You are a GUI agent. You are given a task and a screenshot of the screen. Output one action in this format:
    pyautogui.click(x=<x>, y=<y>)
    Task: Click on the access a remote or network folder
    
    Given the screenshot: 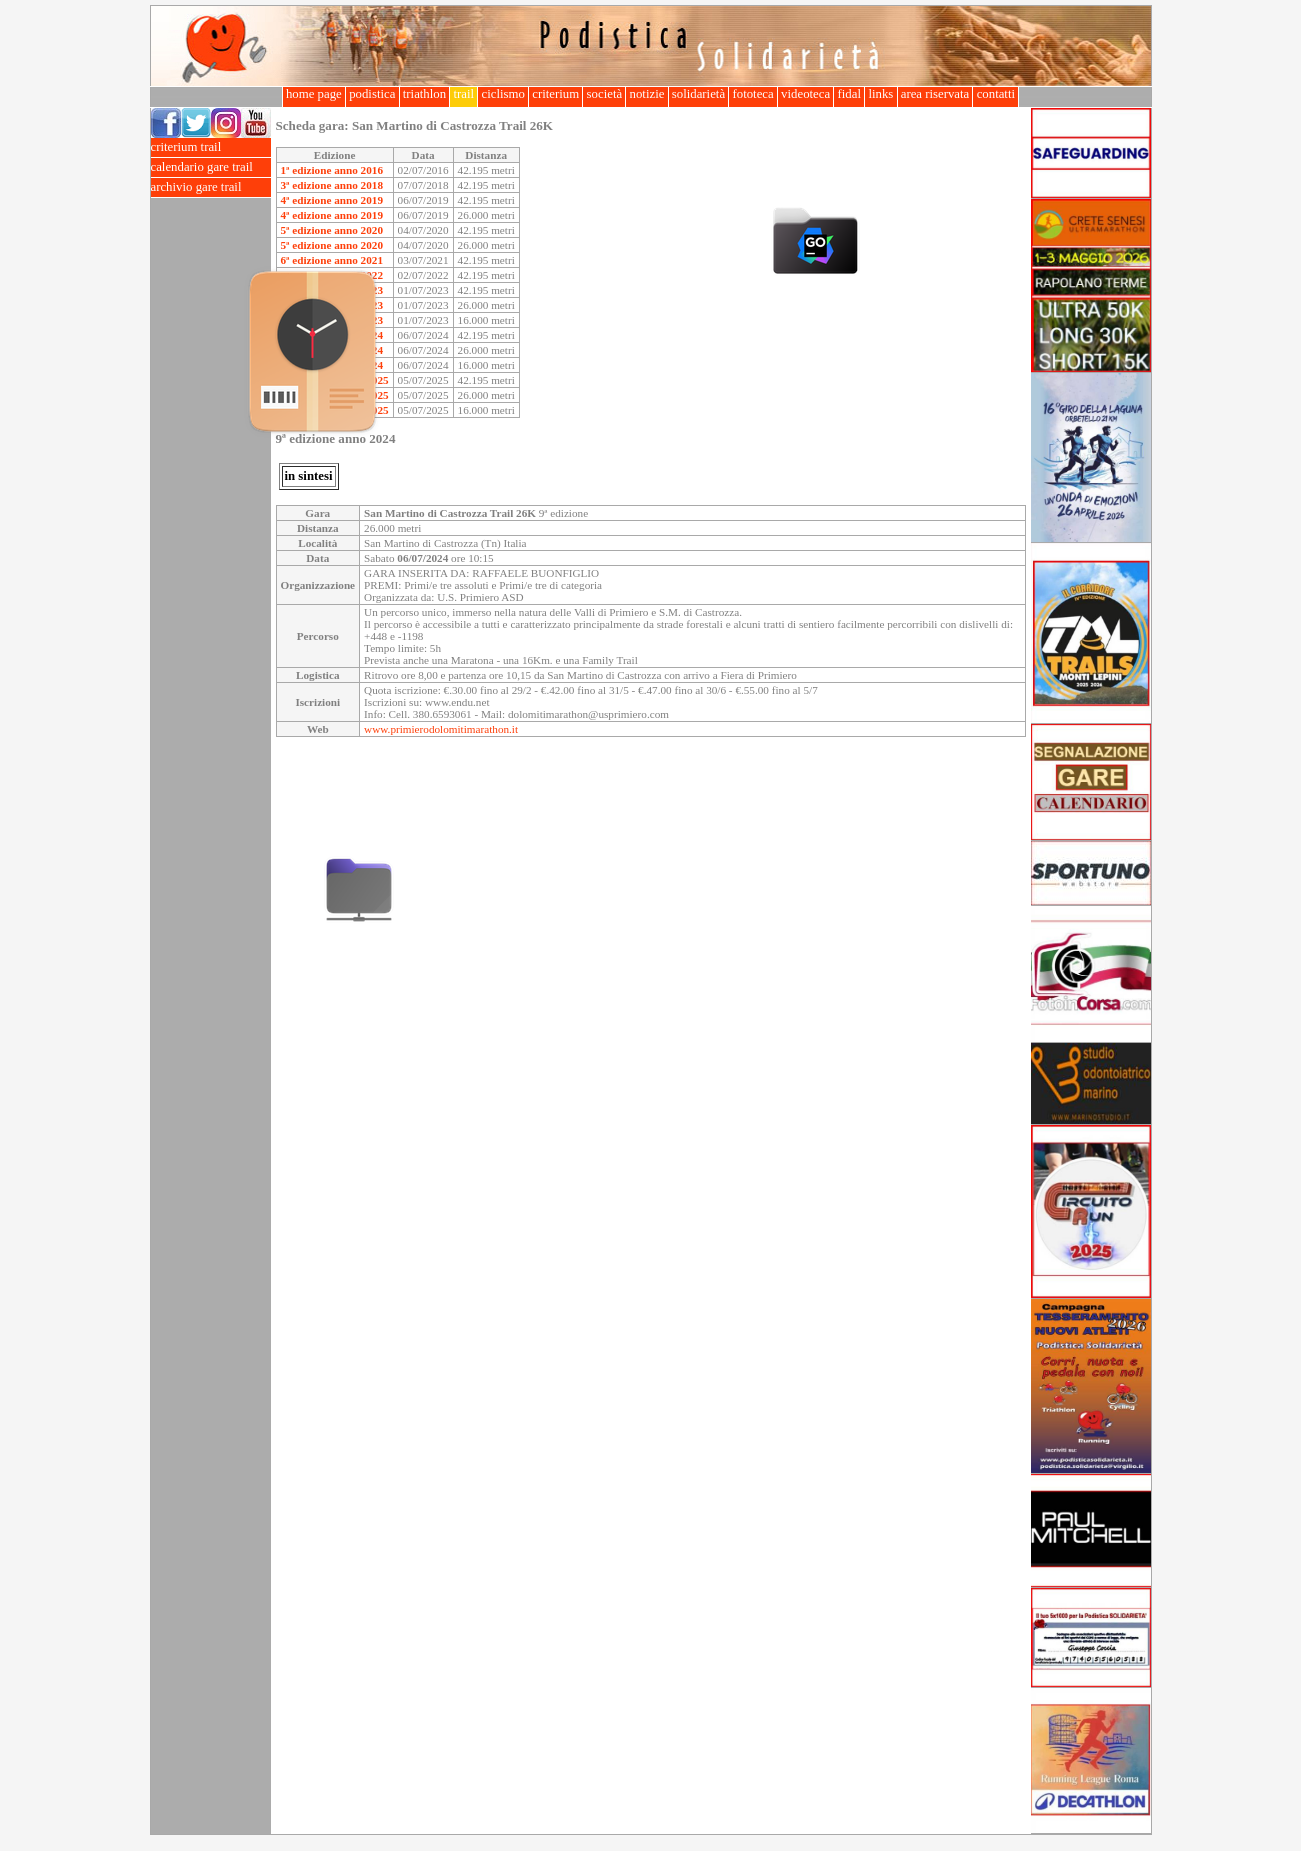 What is the action you would take?
    pyautogui.click(x=359, y=889)
    